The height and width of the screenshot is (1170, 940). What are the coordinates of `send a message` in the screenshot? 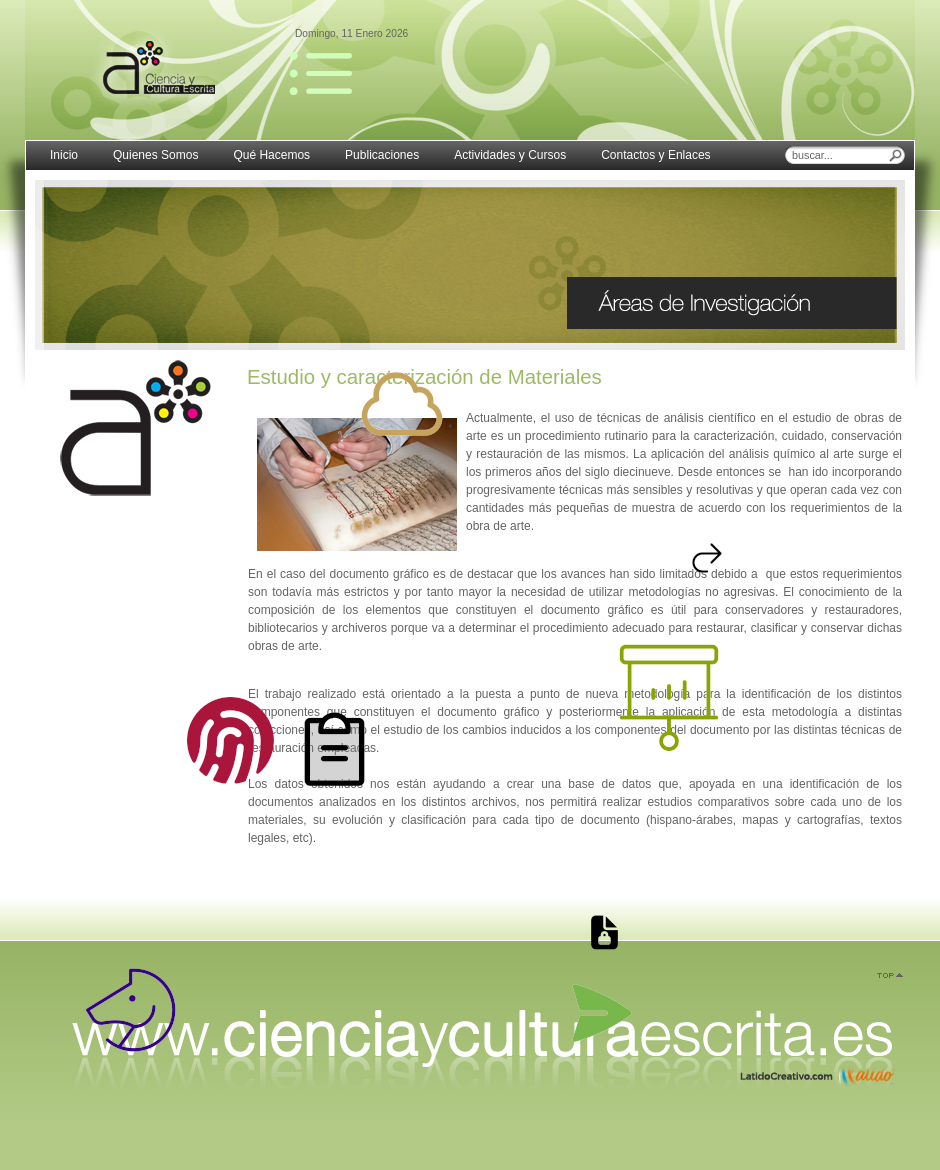 It's located at (601, 1013).